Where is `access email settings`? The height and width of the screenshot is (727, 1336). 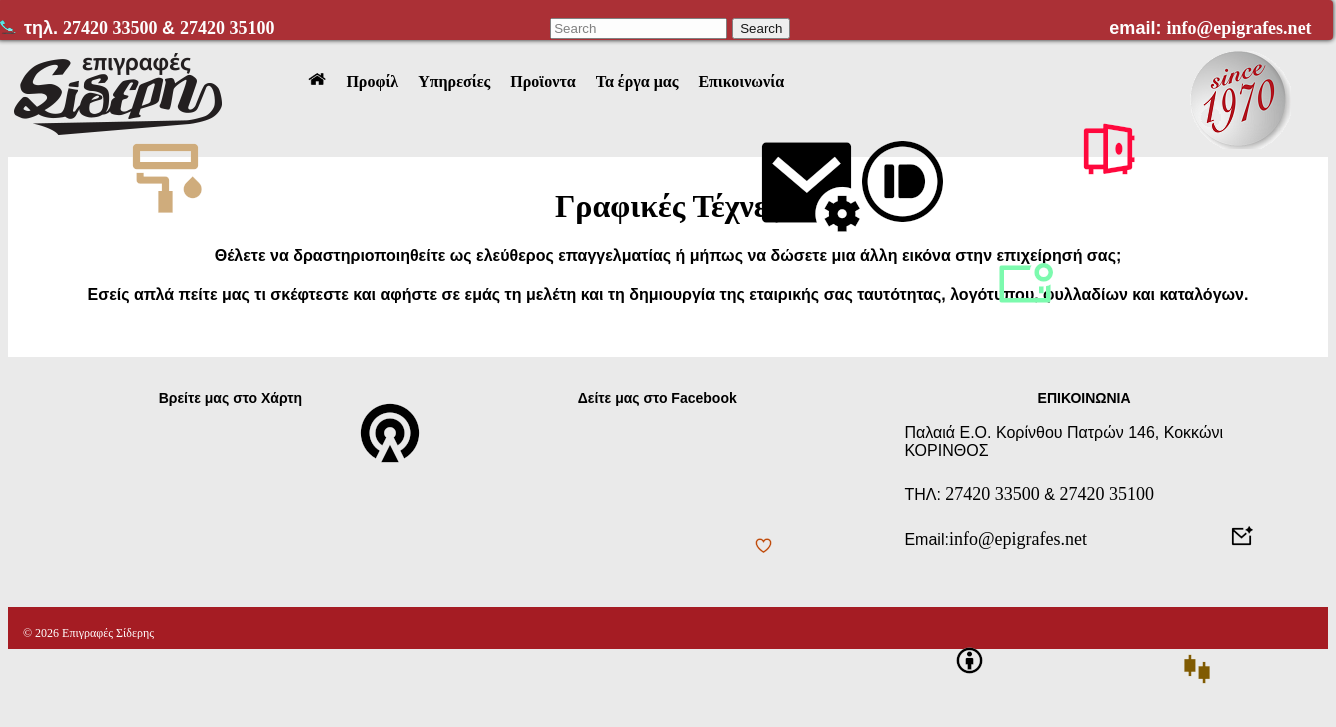 access email settings is located at coordinates (806, 182).